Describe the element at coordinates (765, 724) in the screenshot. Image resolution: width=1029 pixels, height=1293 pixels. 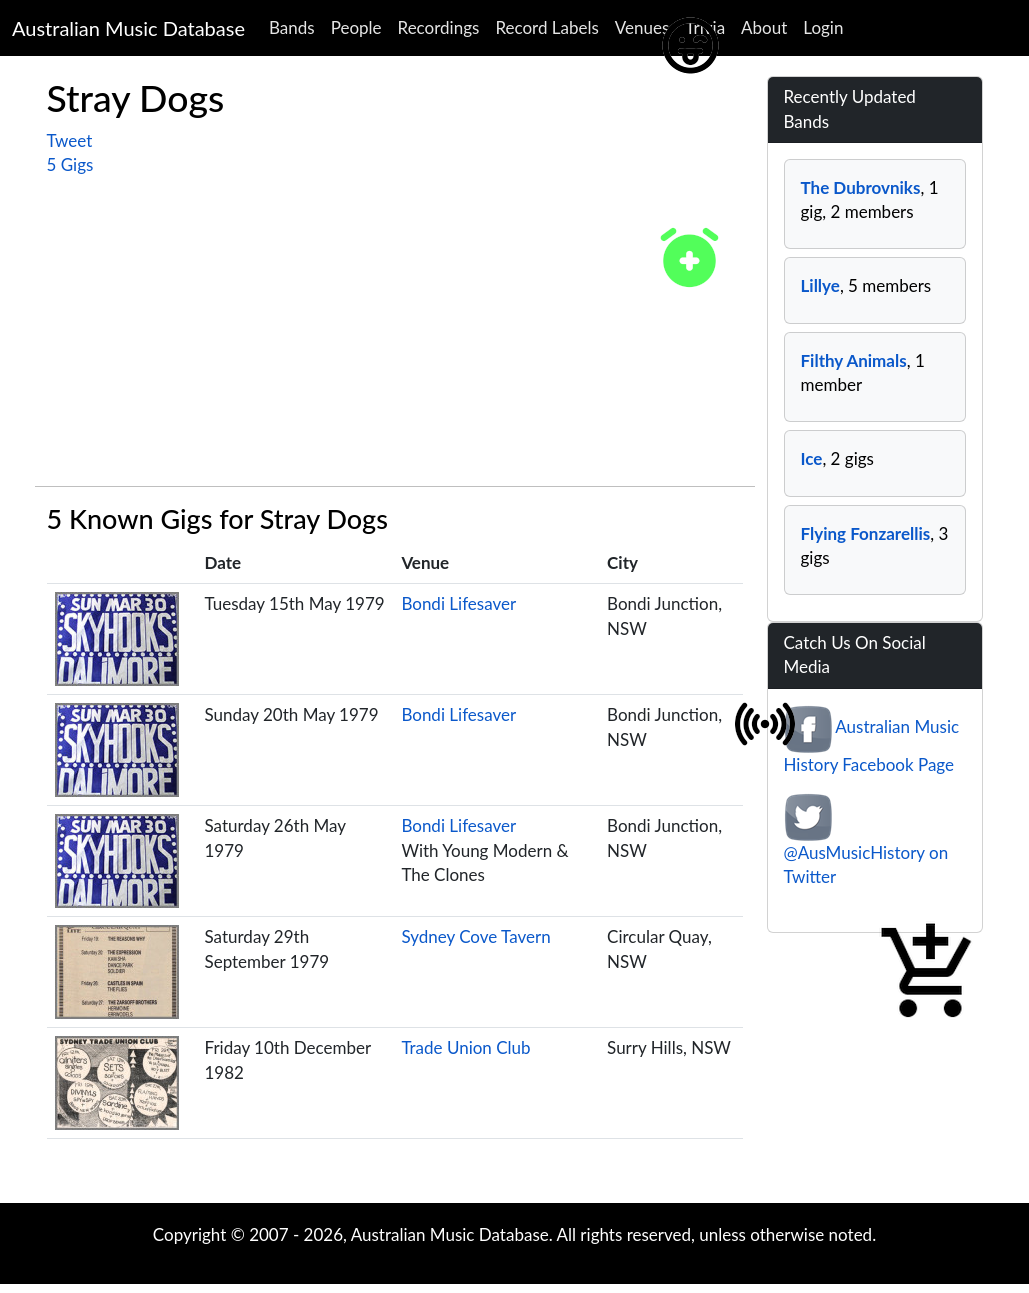
I see `access radio or audio streaming` at that location.